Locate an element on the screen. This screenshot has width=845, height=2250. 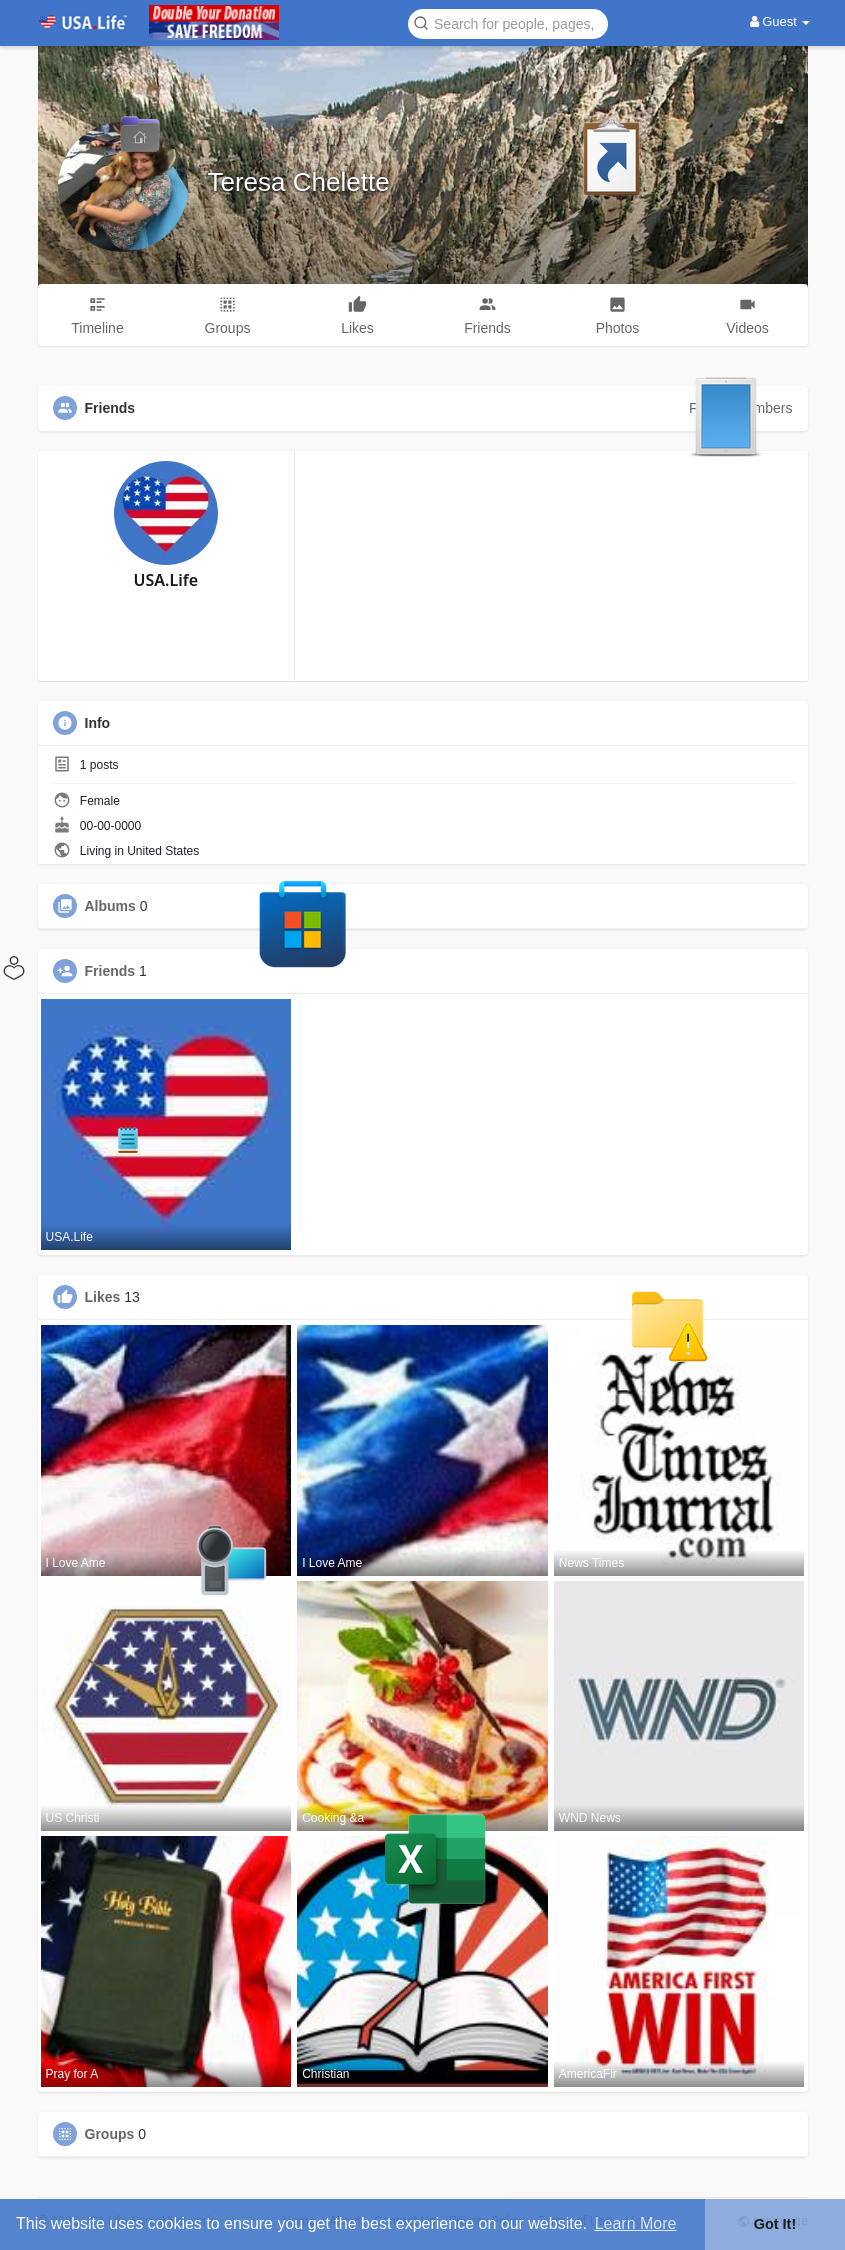
access video recording device settings is located at coordinates (231, 1560).